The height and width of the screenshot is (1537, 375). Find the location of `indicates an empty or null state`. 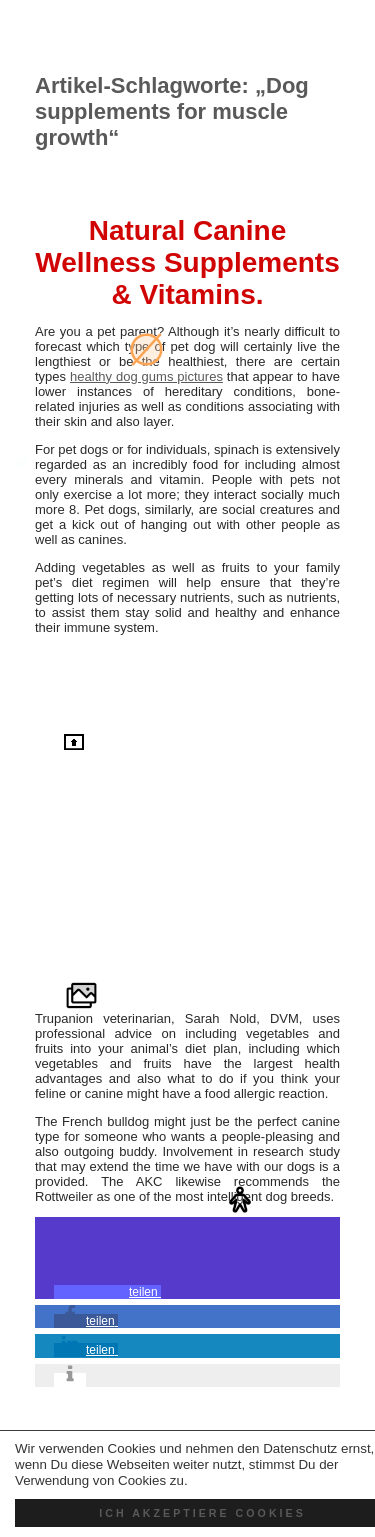

indicates an empty or null state is located at coordinates (146, 349).